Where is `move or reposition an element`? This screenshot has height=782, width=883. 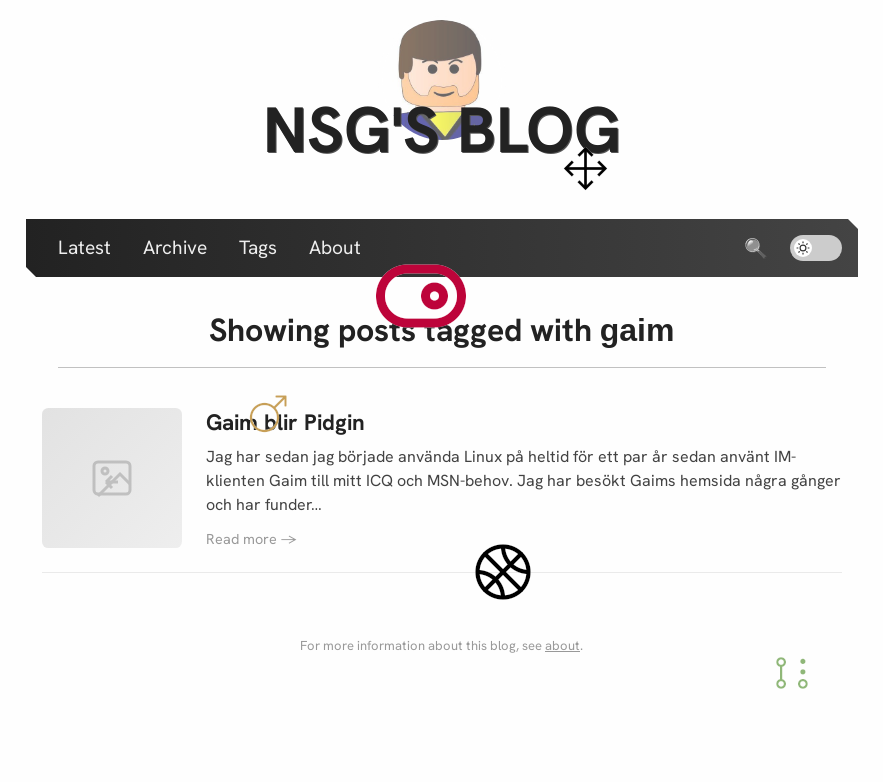
move or reposition an element is located at coordinates (585, 168).